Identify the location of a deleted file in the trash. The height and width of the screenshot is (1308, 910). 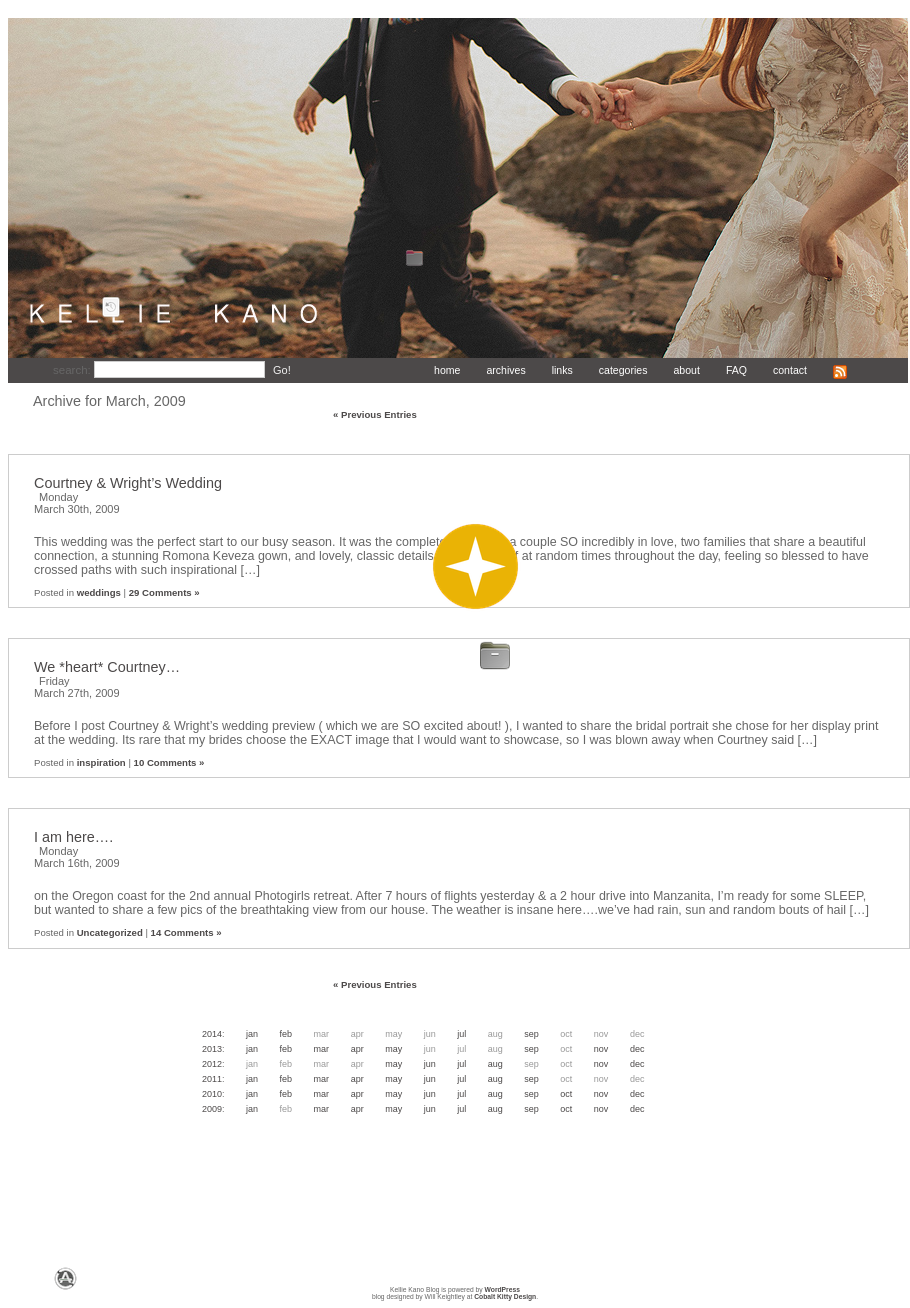
(111, 307).